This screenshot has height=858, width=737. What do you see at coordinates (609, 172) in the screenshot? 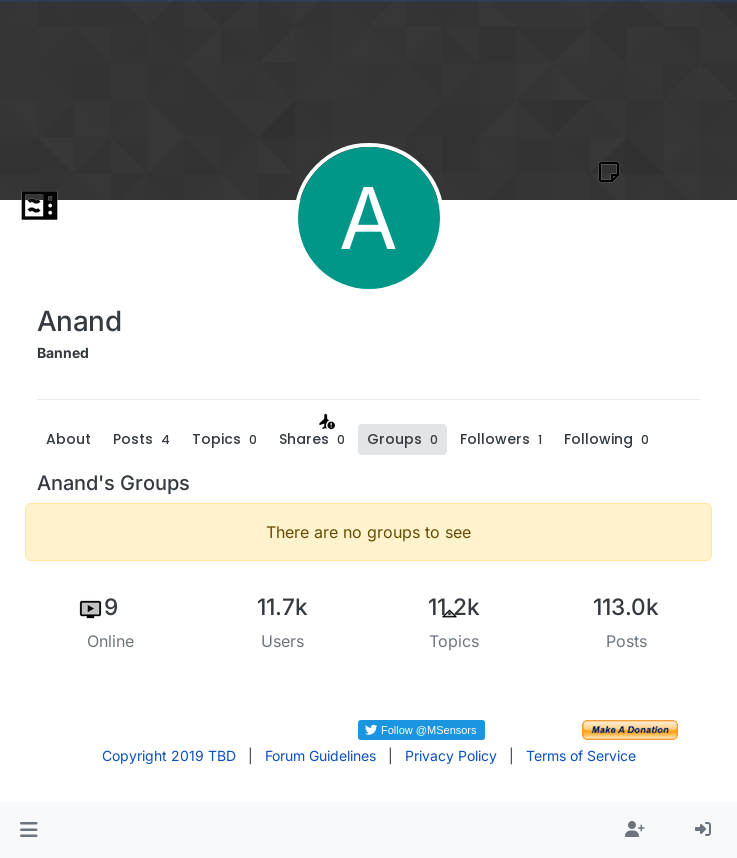
I see `create a new note` at bounding box center [609, 172].